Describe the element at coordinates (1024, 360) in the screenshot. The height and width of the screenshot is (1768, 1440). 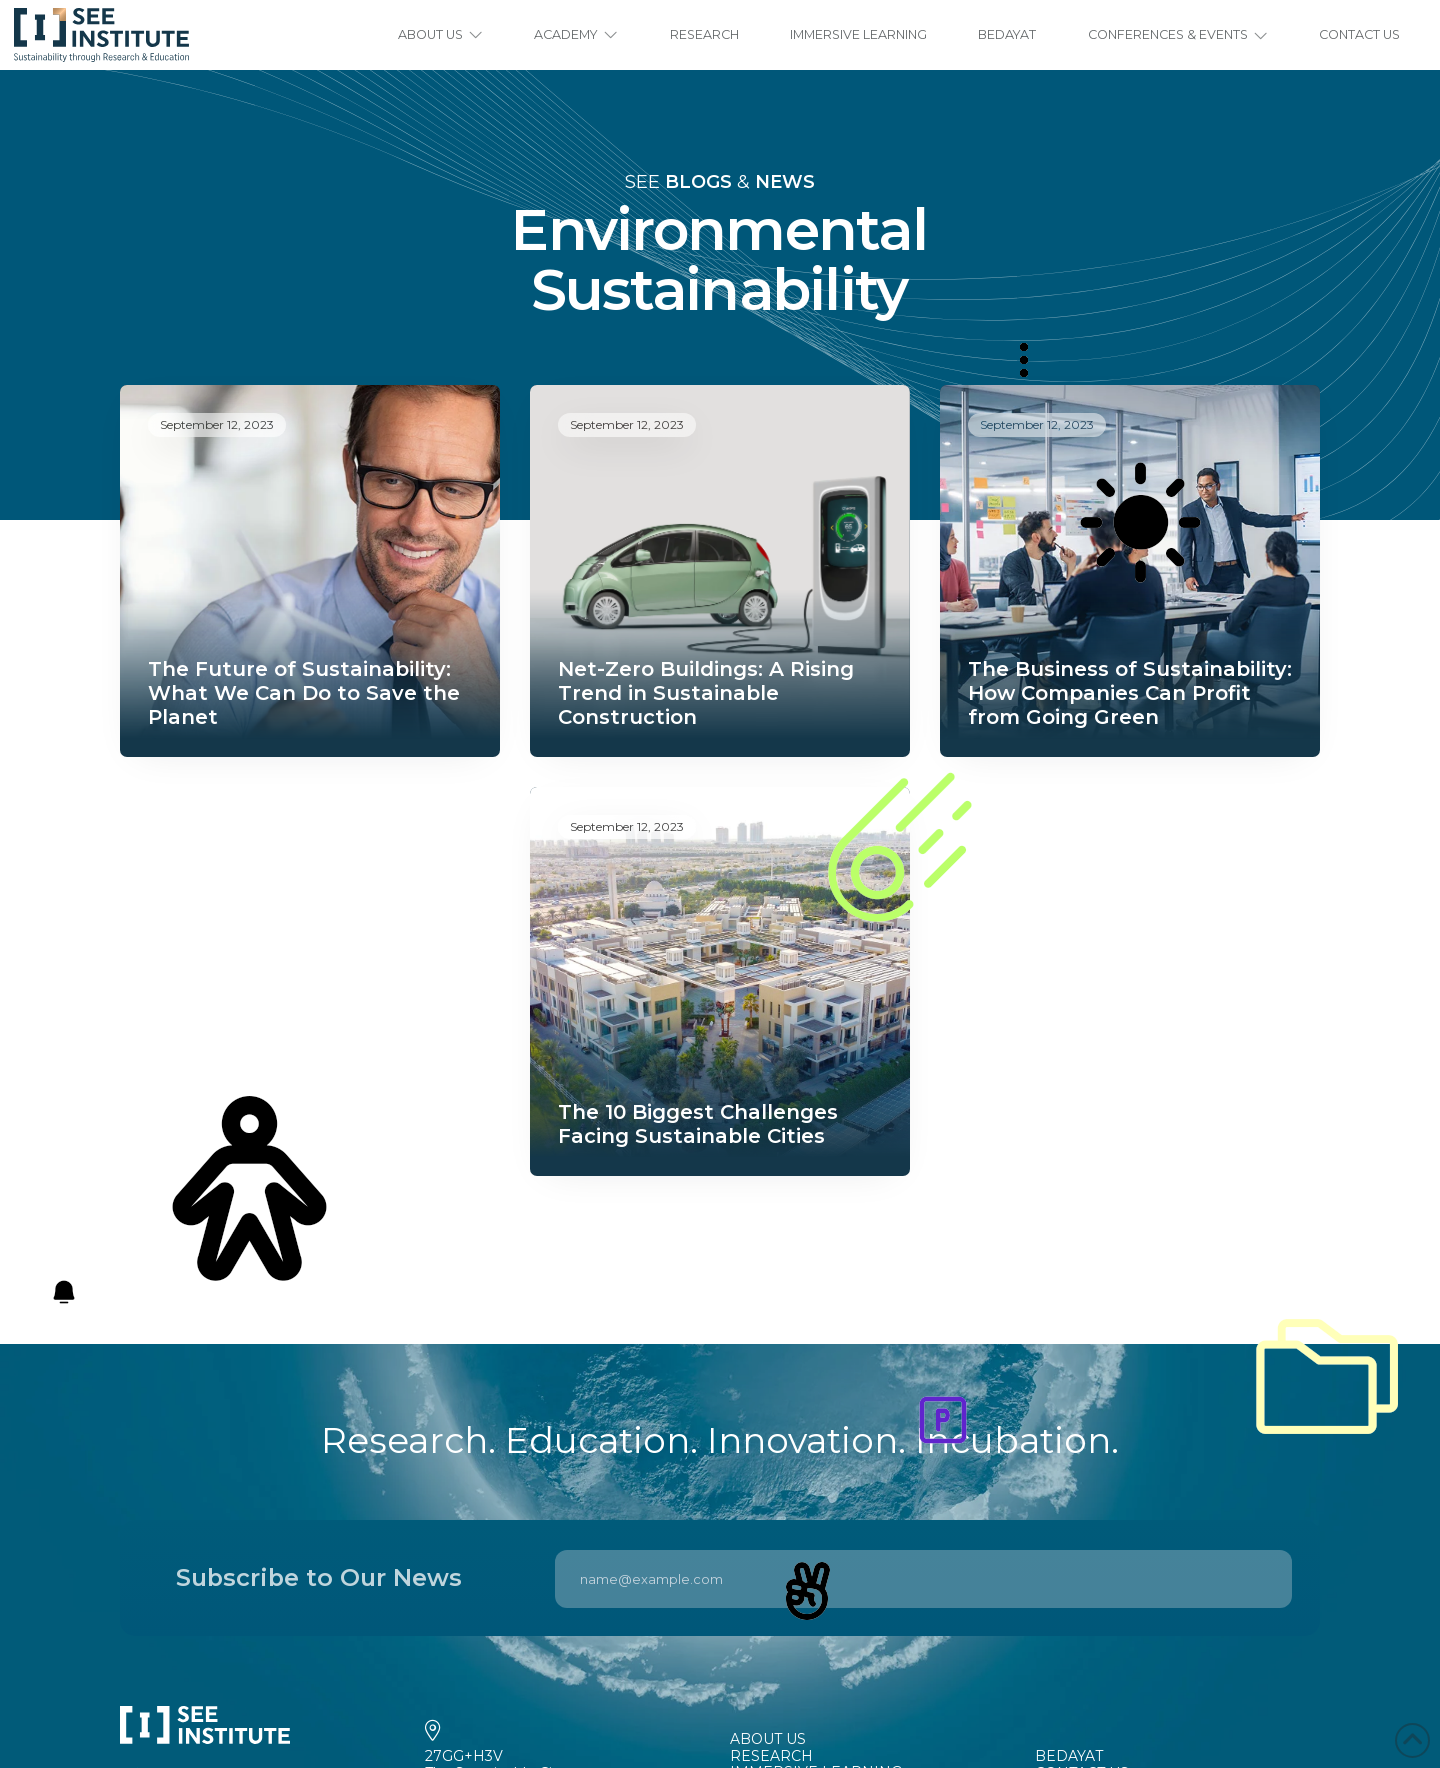
I see `open additional options menu` at that location.